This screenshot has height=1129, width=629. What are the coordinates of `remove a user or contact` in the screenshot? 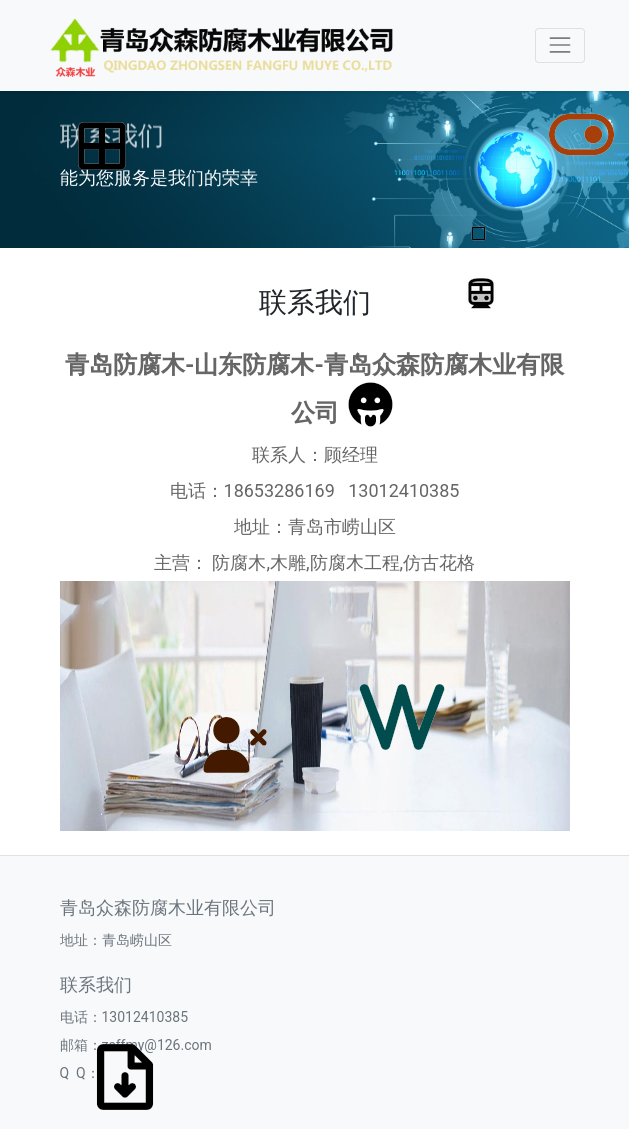 It's located at (233, 744).